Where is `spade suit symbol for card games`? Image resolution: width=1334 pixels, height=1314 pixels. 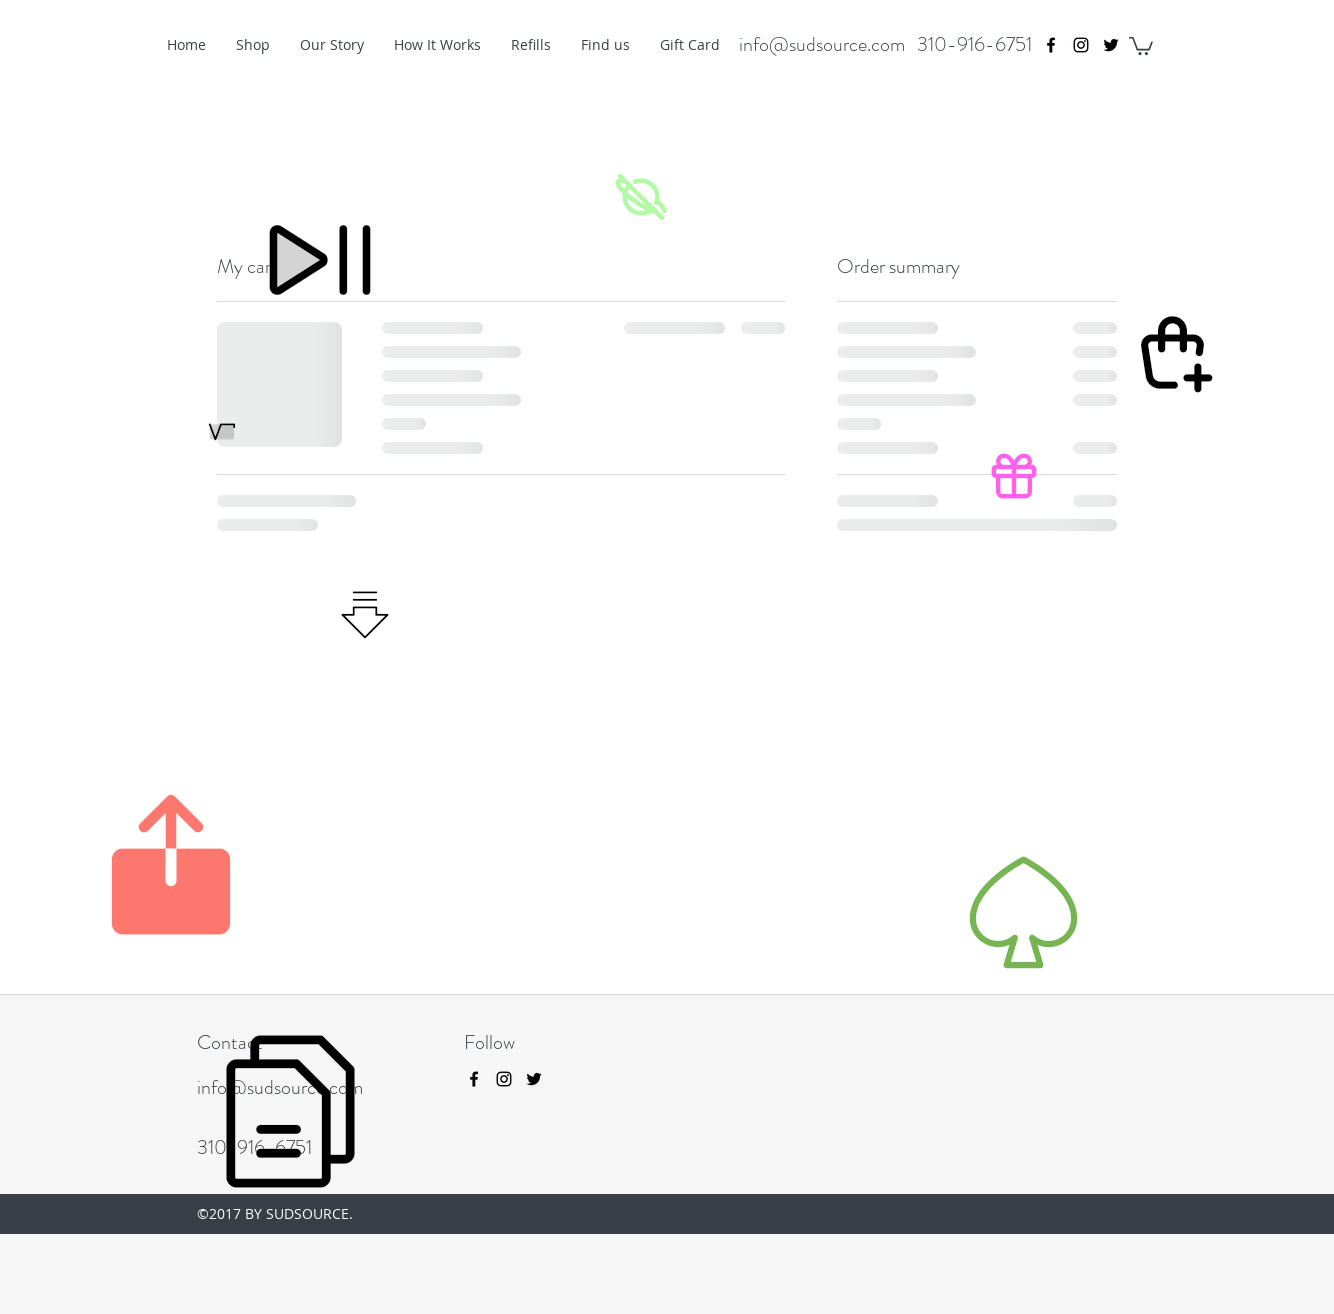 spade suit symbol for card games is located at coordinates (1023, 914).